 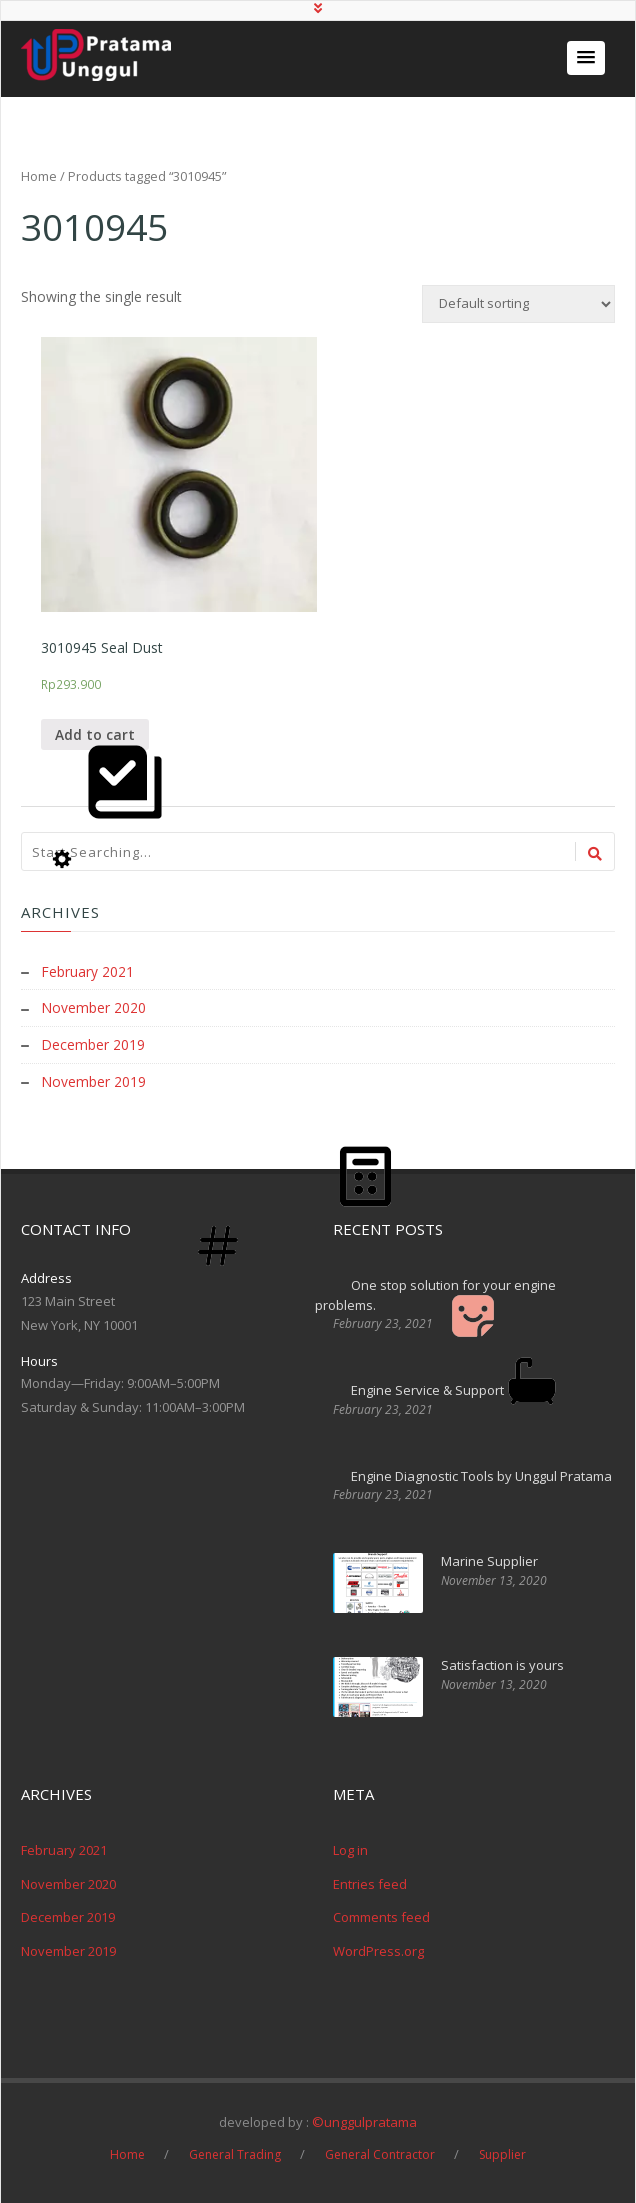 I want to click on indicates bathroom amenity available, so click(x=532, y=1381).